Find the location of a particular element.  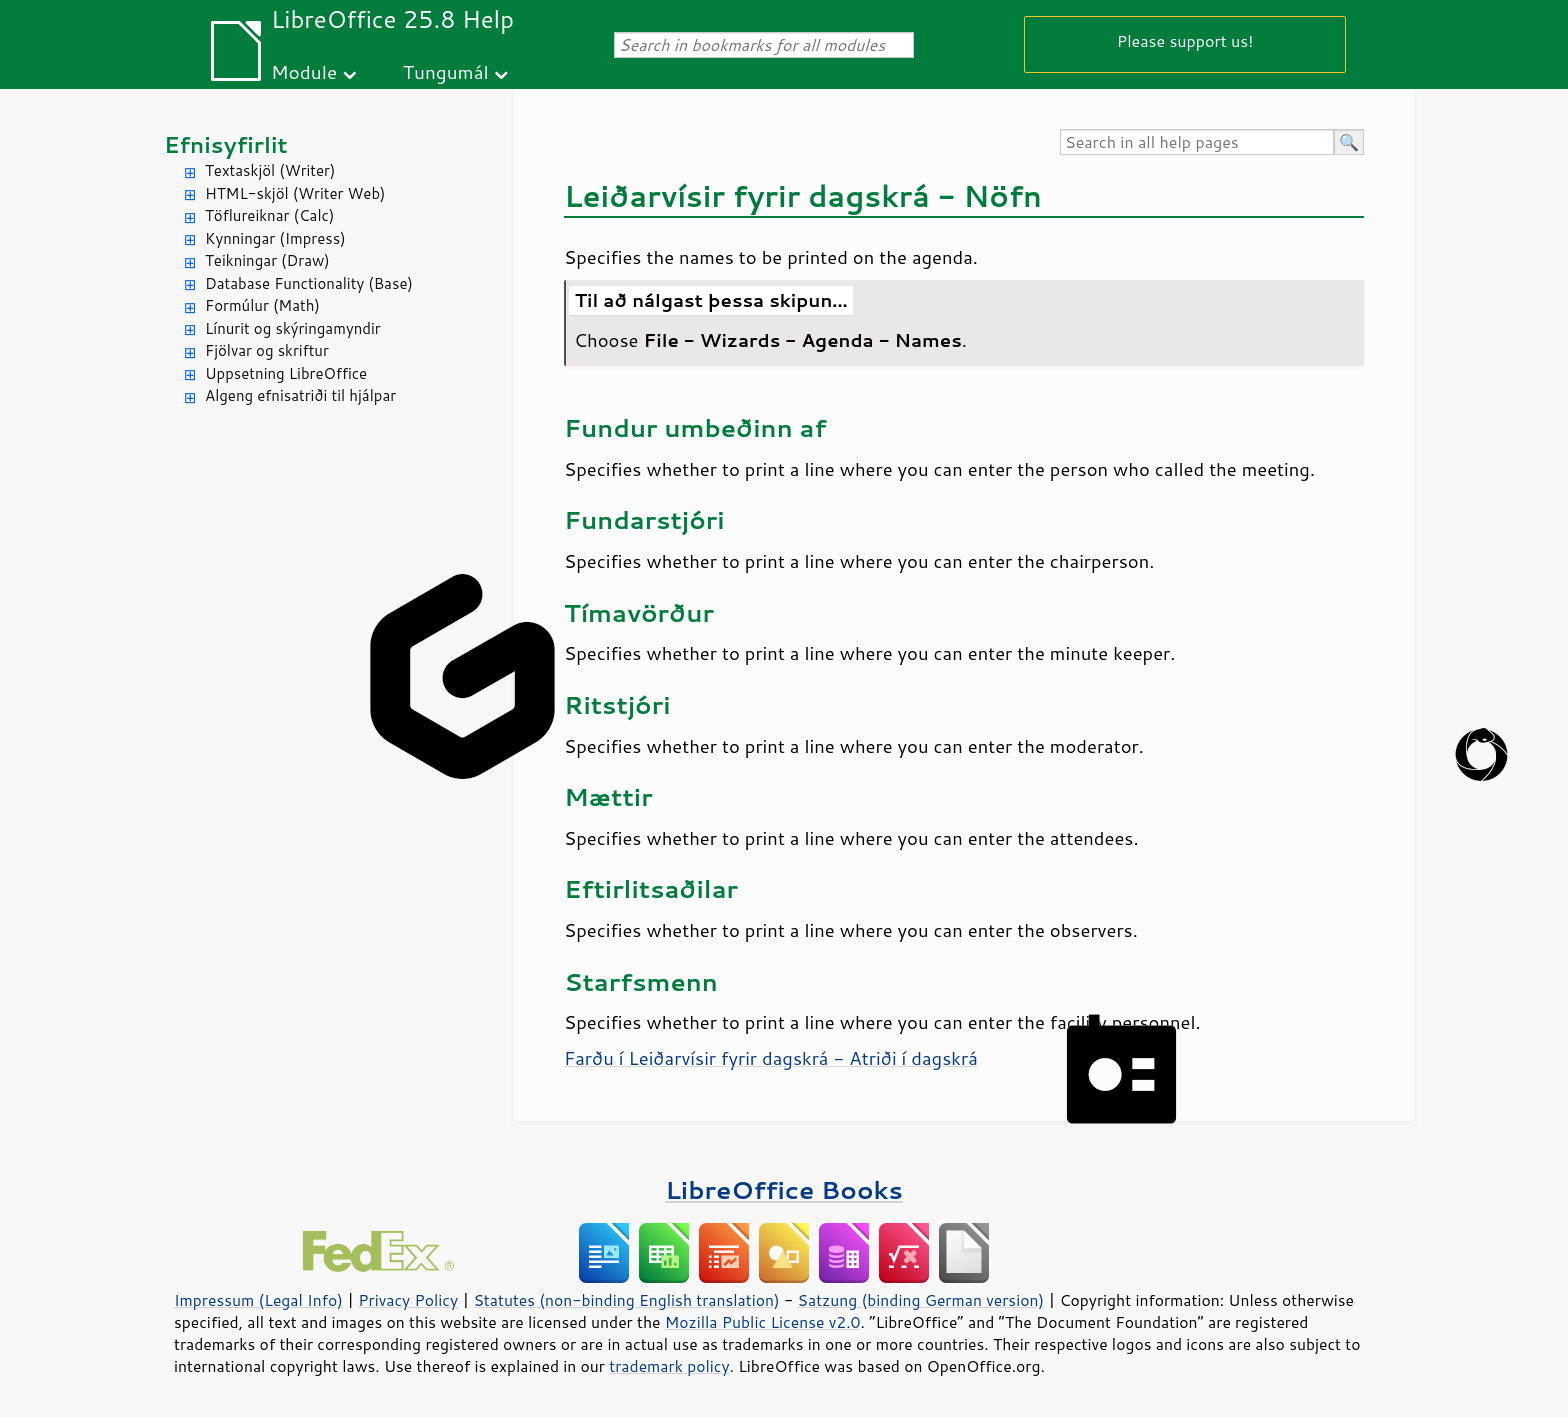

open the FedEx shipping app is located at coordinates (378, 1251).